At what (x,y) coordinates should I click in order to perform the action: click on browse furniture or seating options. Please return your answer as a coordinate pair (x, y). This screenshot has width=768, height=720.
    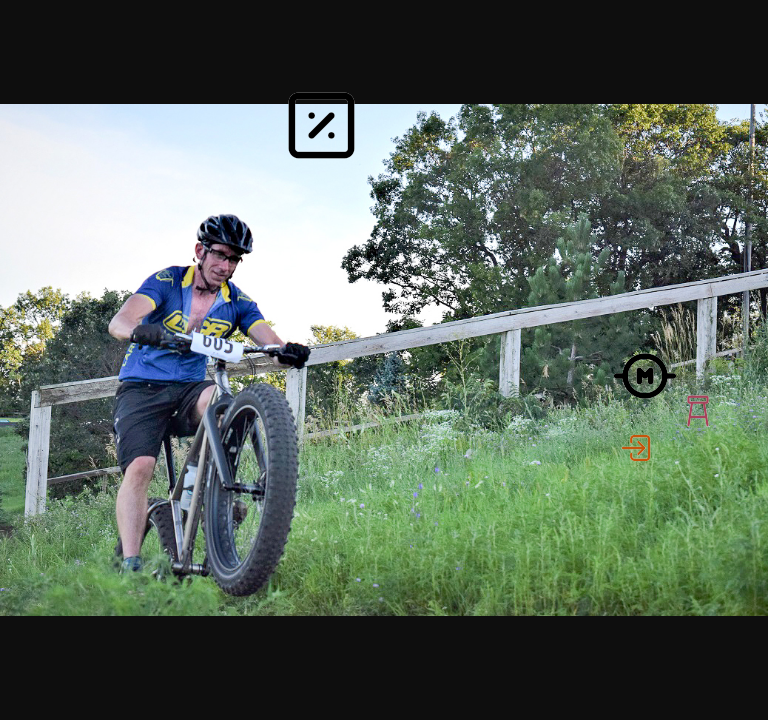
    Looking at the image, I should click on (698, 411).